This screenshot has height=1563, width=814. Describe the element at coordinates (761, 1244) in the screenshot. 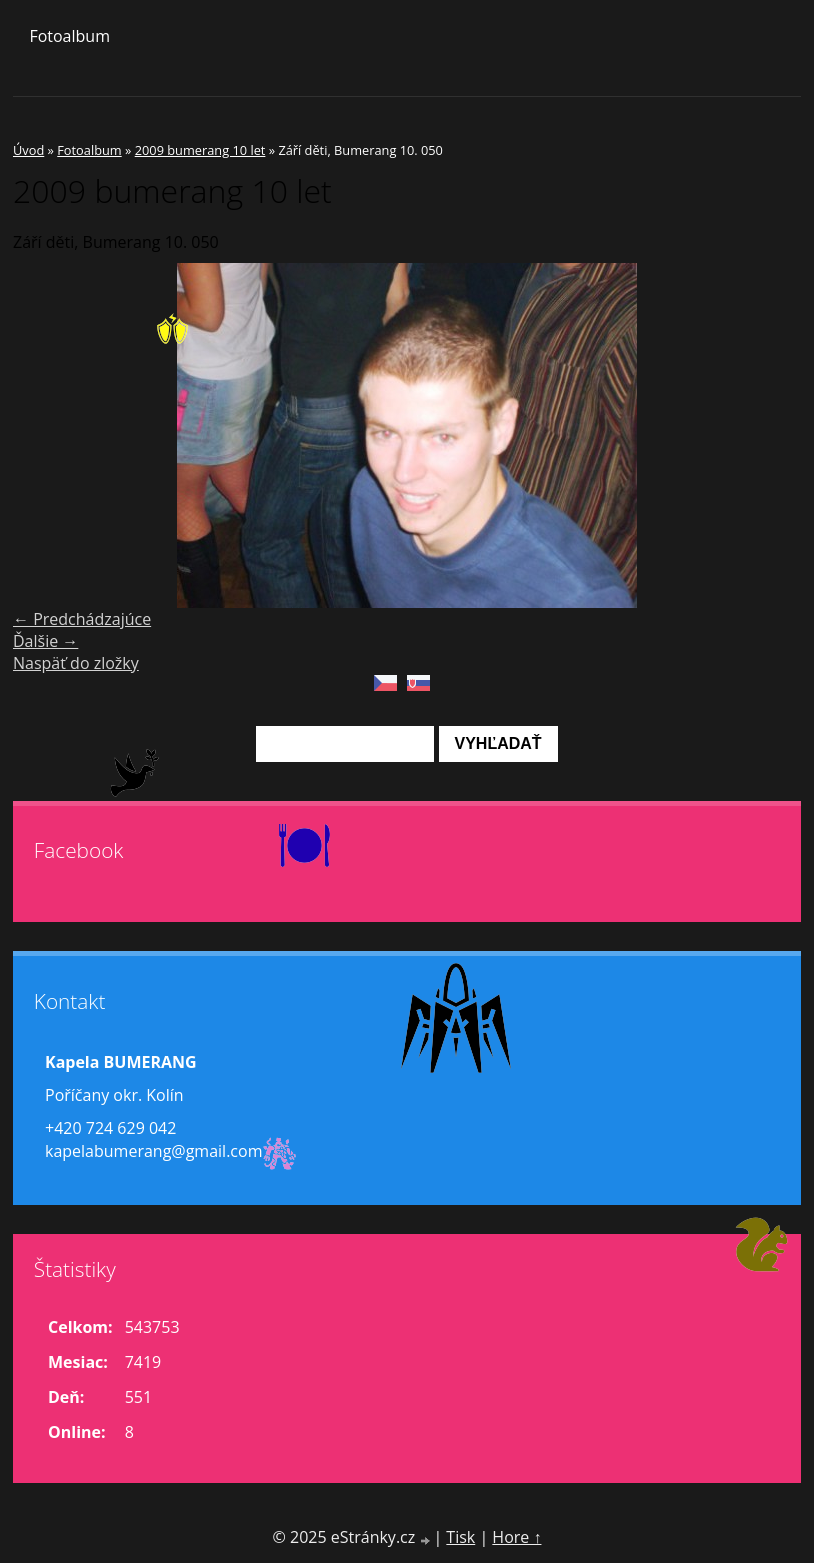

I see `wildlife or nature-themed game element` at that location.